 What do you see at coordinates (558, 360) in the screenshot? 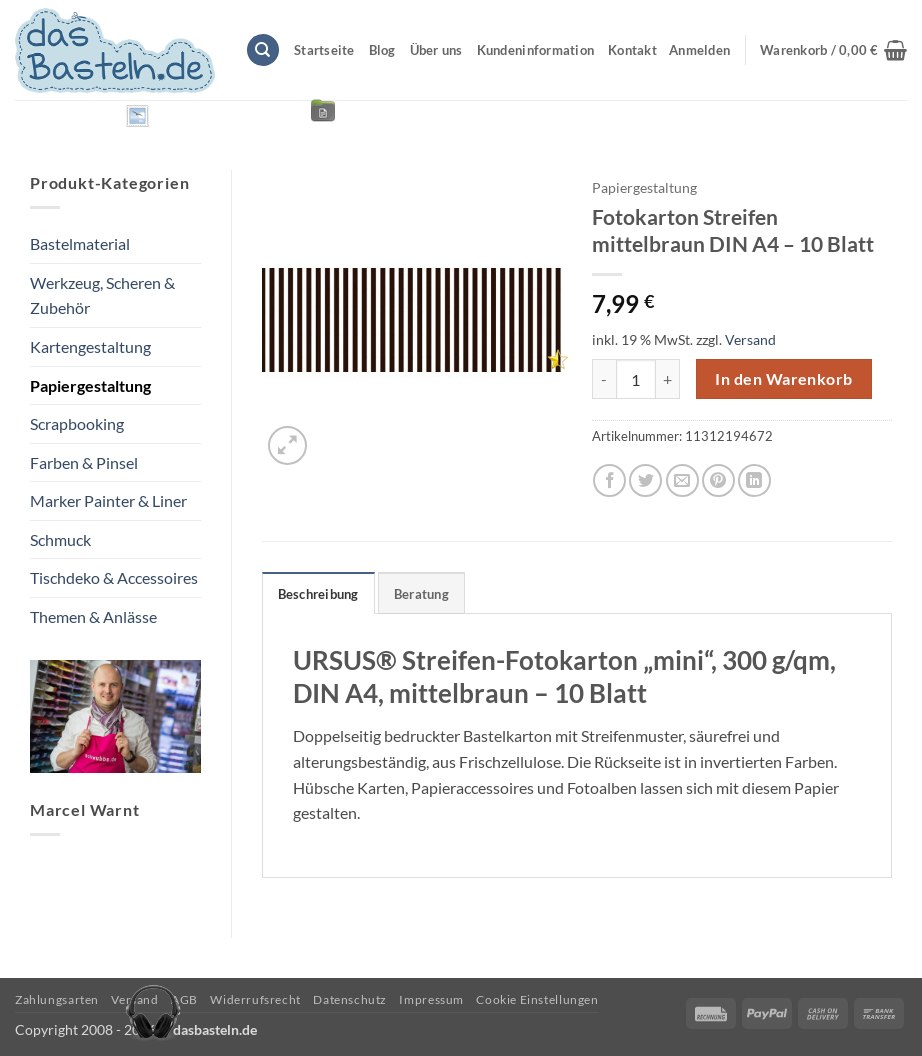
I see `indicates a partial or half rating` at bounding box center [558, 360].